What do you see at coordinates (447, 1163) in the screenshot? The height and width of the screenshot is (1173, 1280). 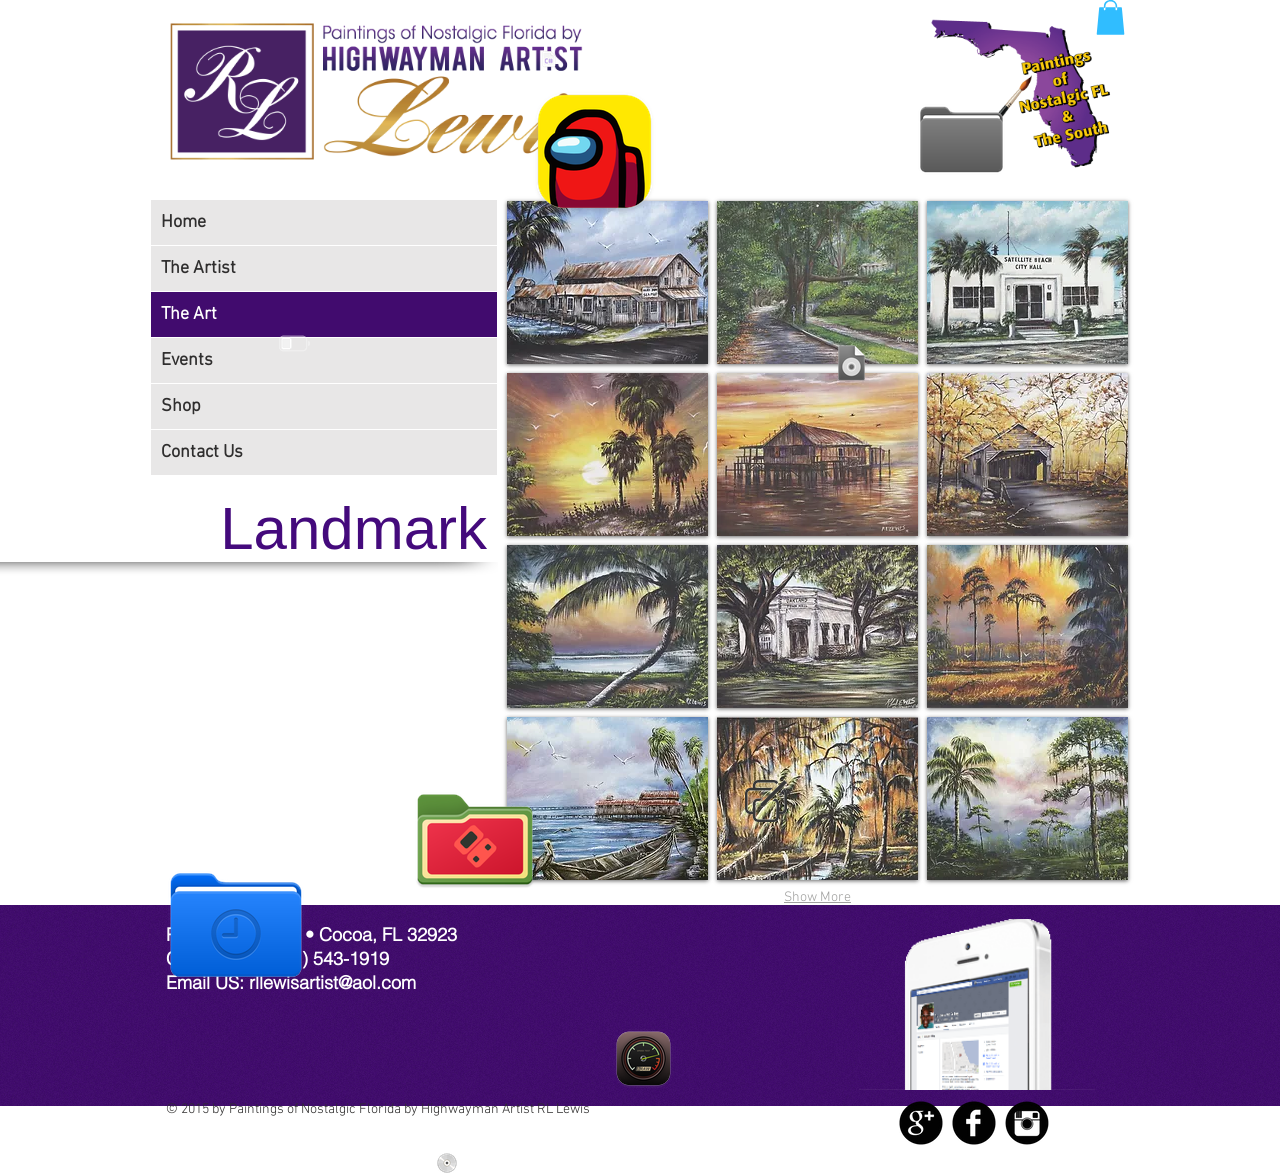 I see `indicates a DVD-R disc drive or media` at bounding box center [447, 1163].